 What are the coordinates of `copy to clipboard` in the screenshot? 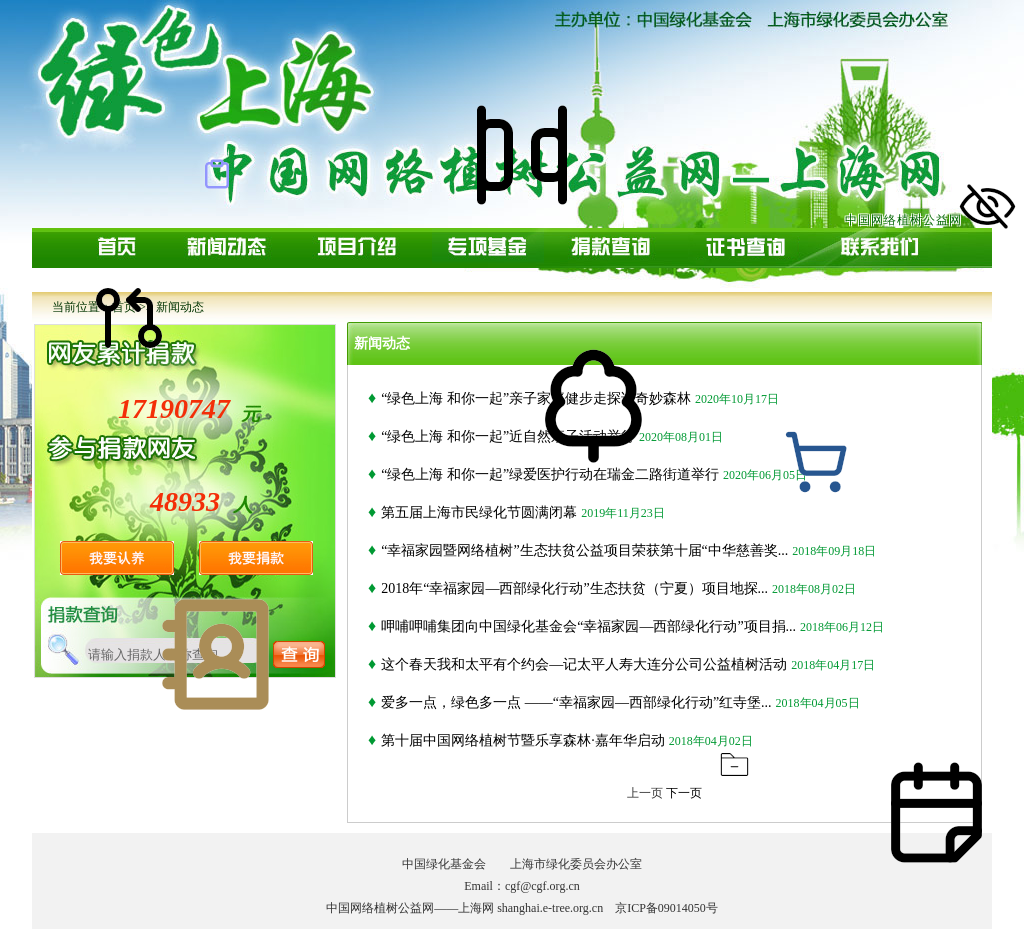 It's located at (217, 174).